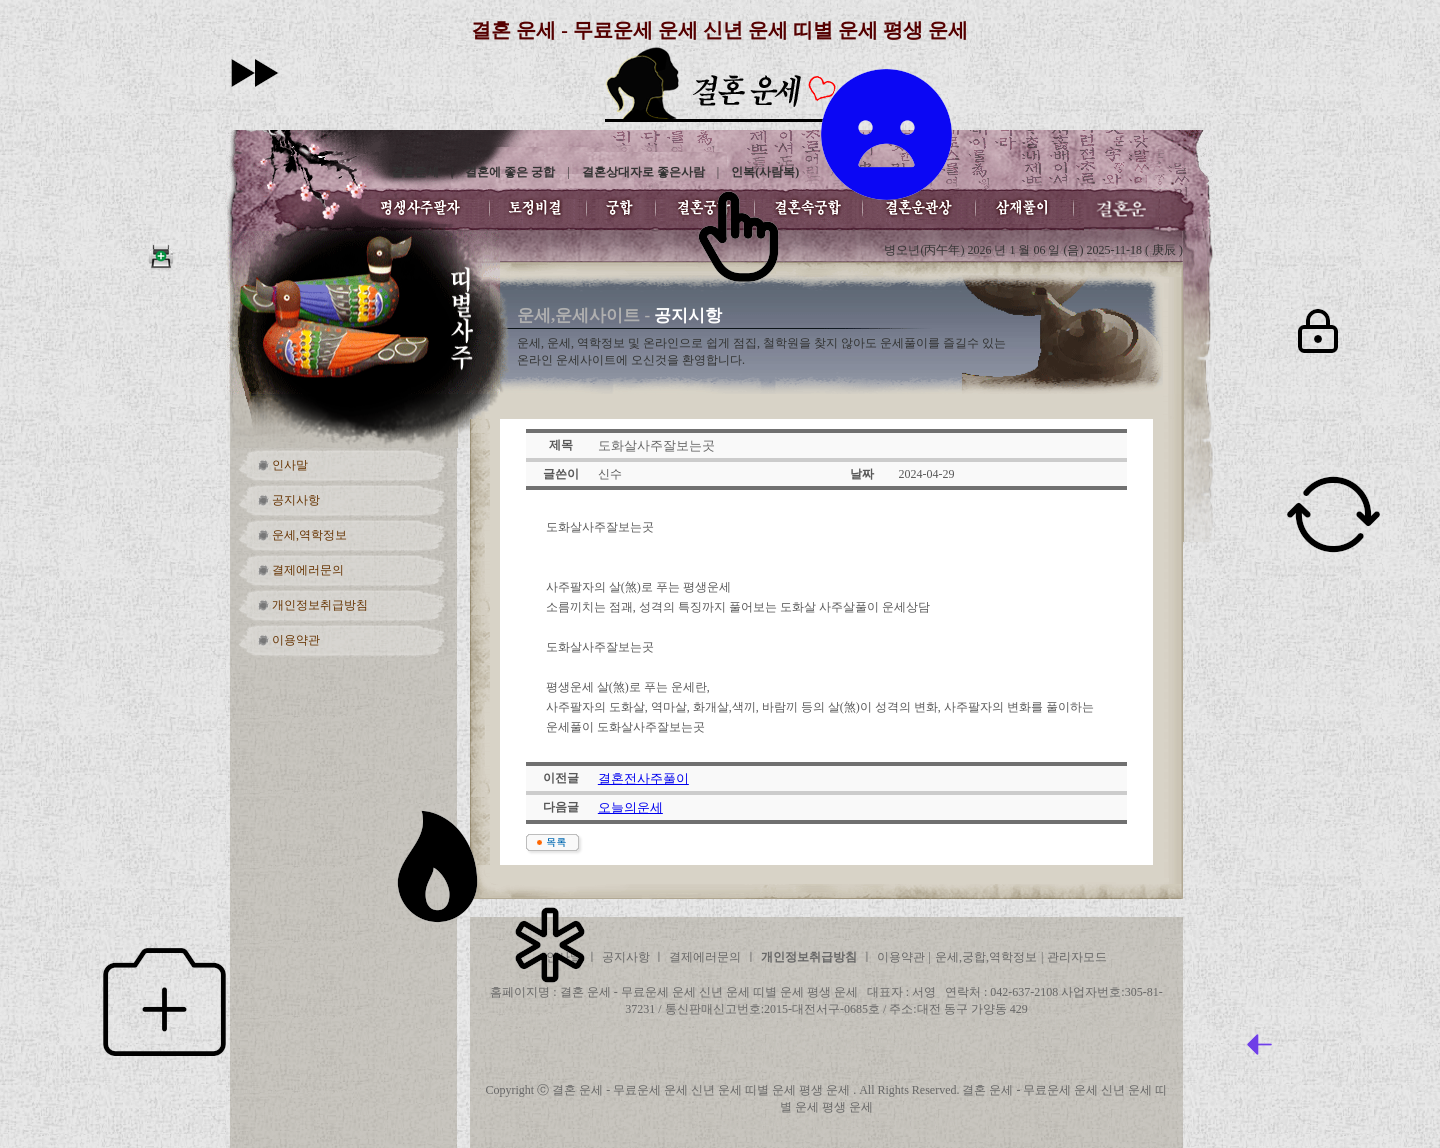 This screenshot has width=1440, height=1148. Describe the element at coordinates (550, 945) in the screenshot. I see `access medical or health-related features` at that location.